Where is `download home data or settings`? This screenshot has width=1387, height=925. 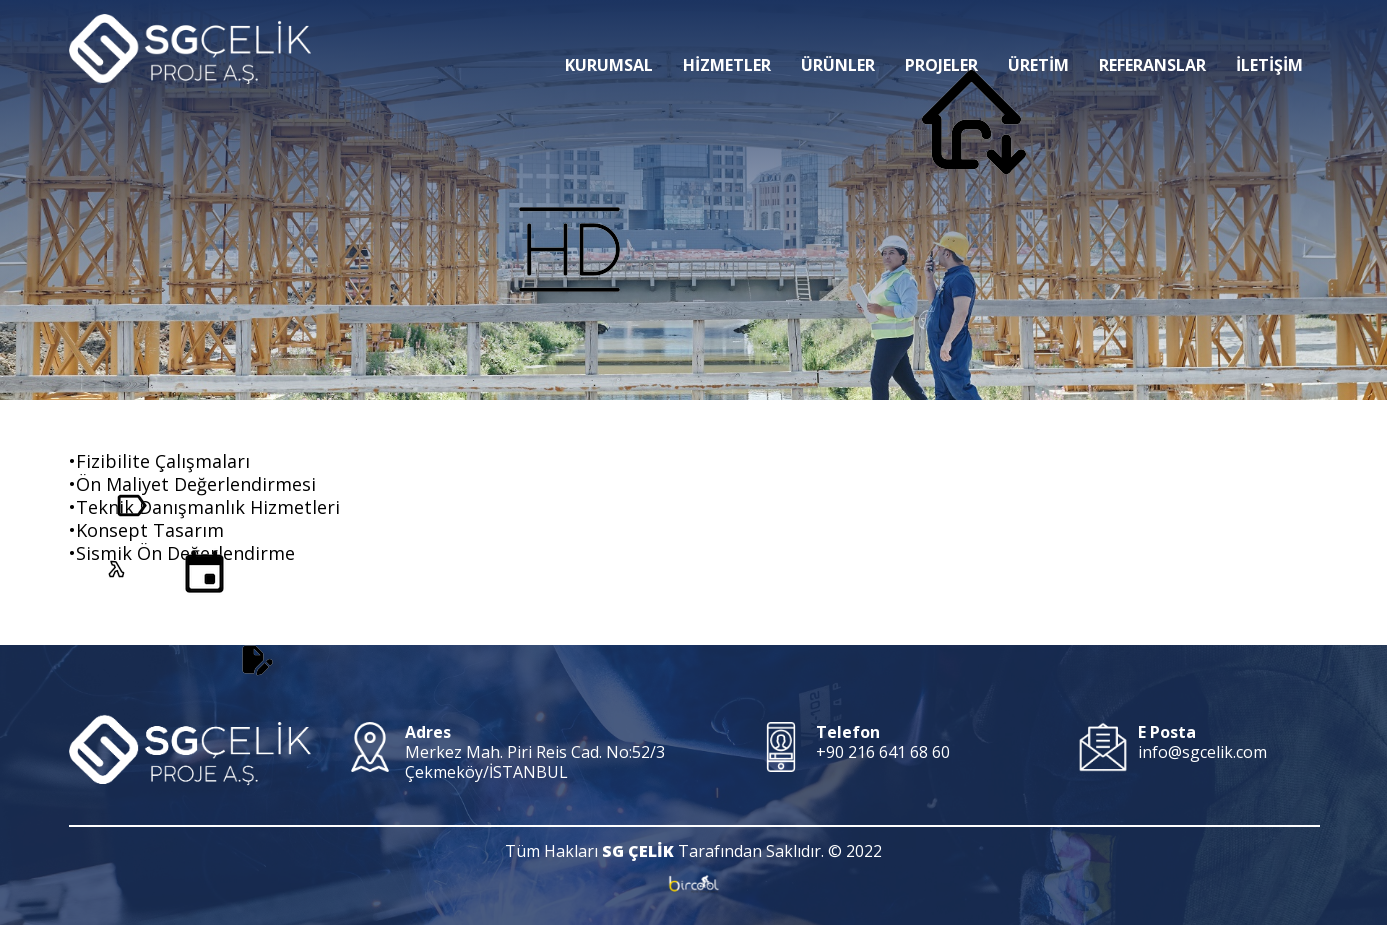 download home data or settings is located at coordinates (971, 119).